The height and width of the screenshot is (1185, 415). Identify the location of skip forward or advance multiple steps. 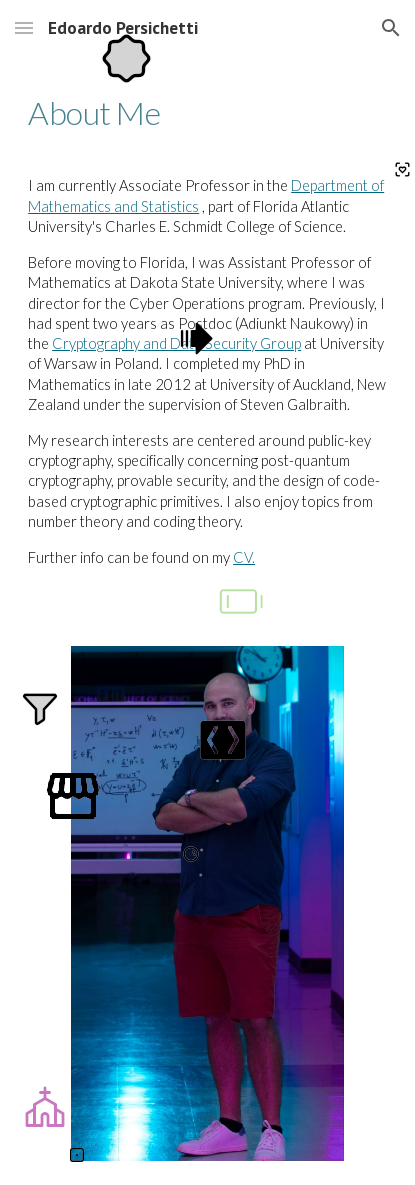
(195, 338).